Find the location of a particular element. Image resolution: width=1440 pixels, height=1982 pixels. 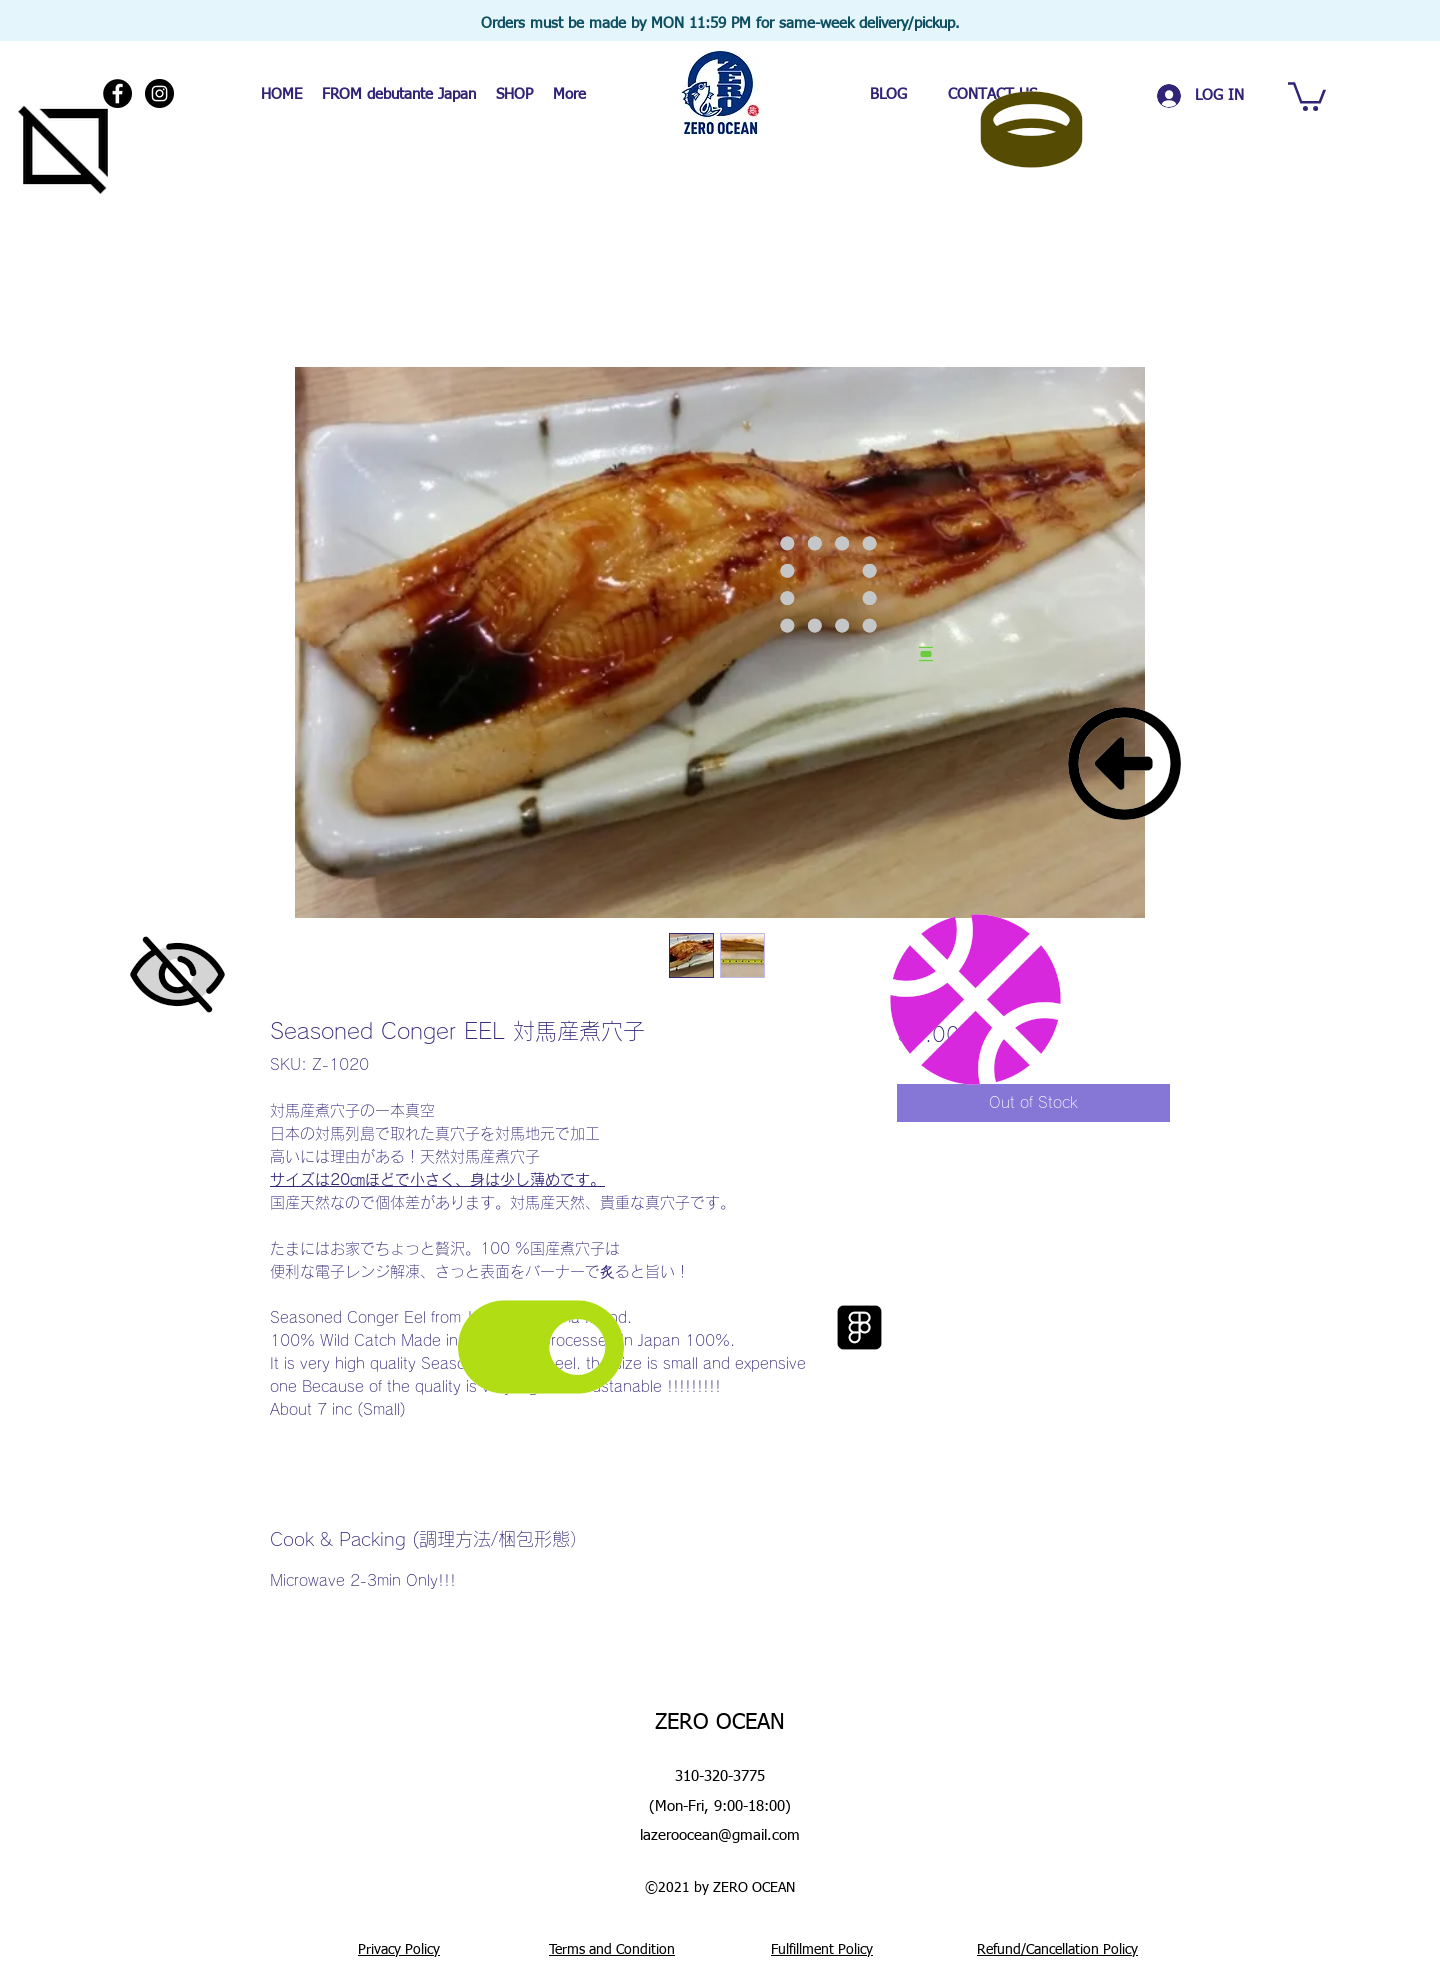

go back to the previous screen is located at coordinates (1124, 763).